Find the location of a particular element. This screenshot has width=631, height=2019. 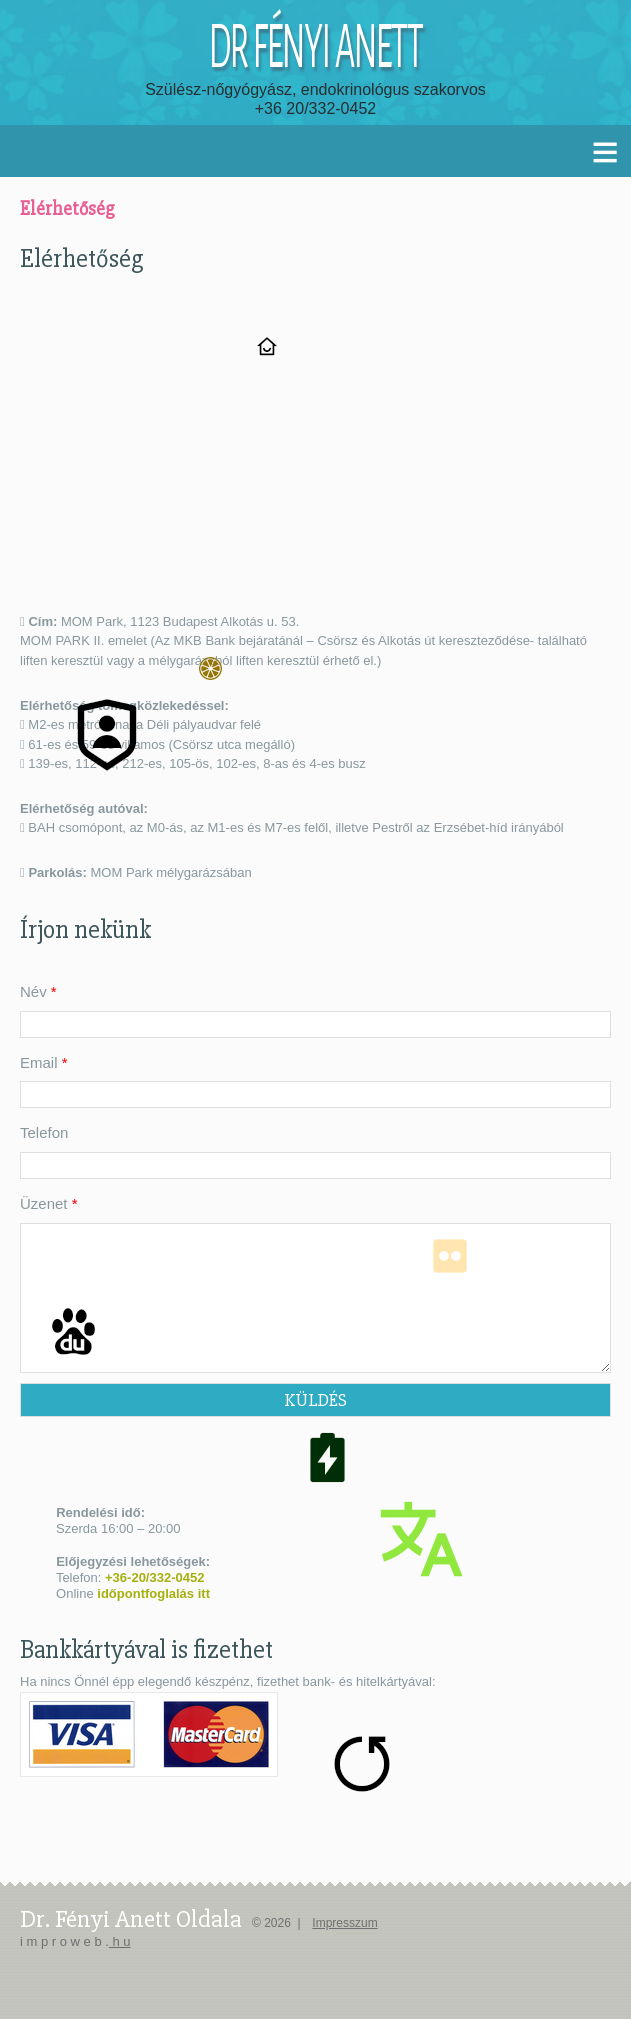

juce audio framework logo is located at coordinates (210, 668).